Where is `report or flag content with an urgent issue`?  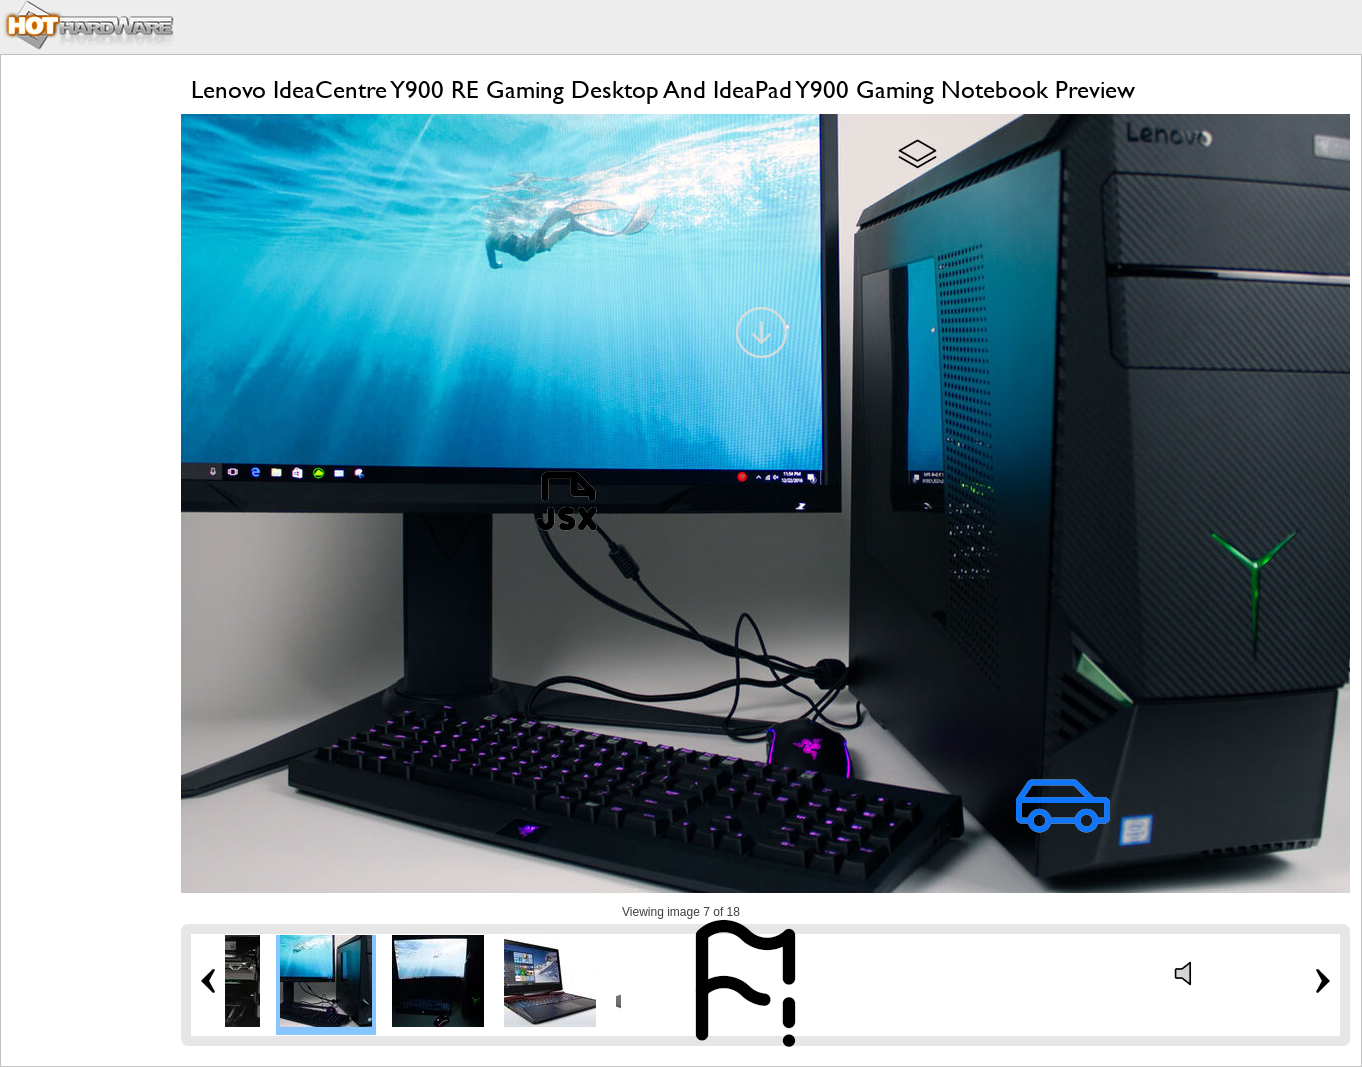
report or flag content with an urgent issue is located at coordinates (745, 978).